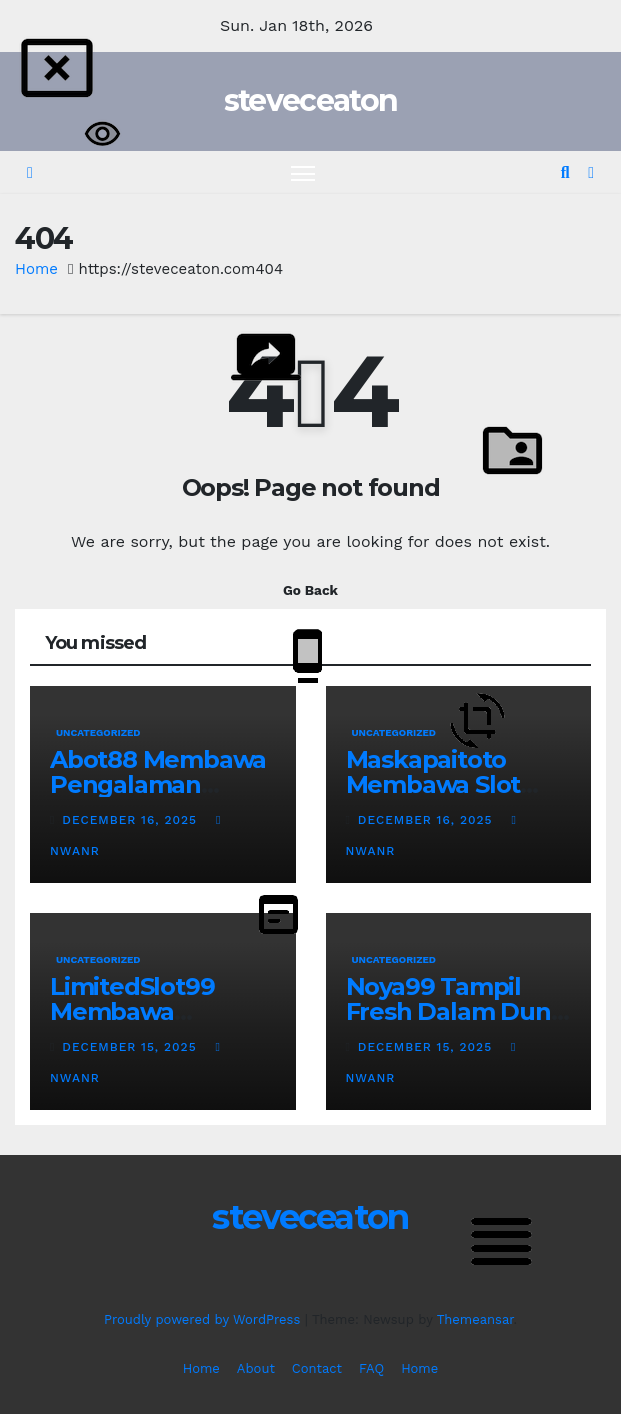 The width and height of the screenshot is (621, 1414). What do you see at coordinates (57, 68) in the screenshot?
I see `cancel or exit presentation mode` at bounding box center [57, 68].